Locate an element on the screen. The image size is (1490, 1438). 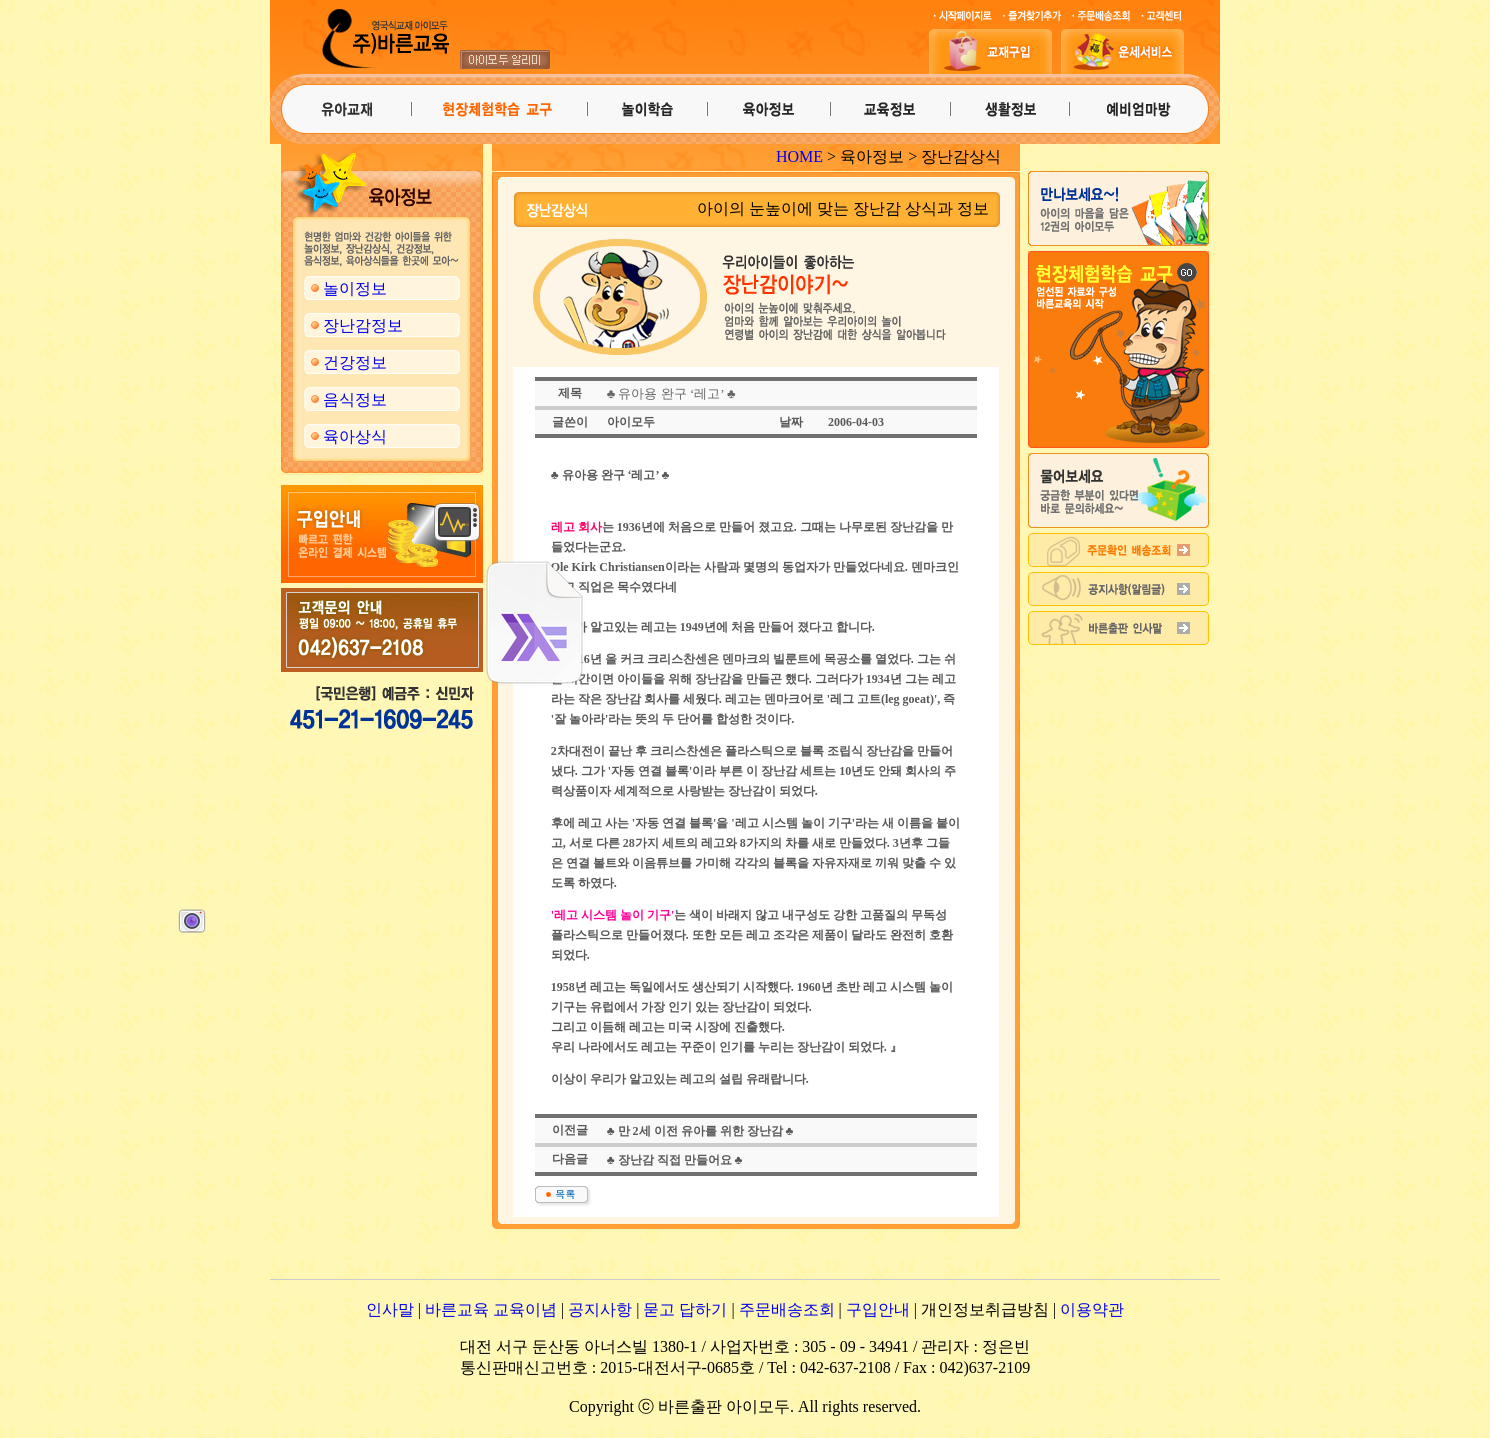
open the camera app is located at coordinates (192, 921).